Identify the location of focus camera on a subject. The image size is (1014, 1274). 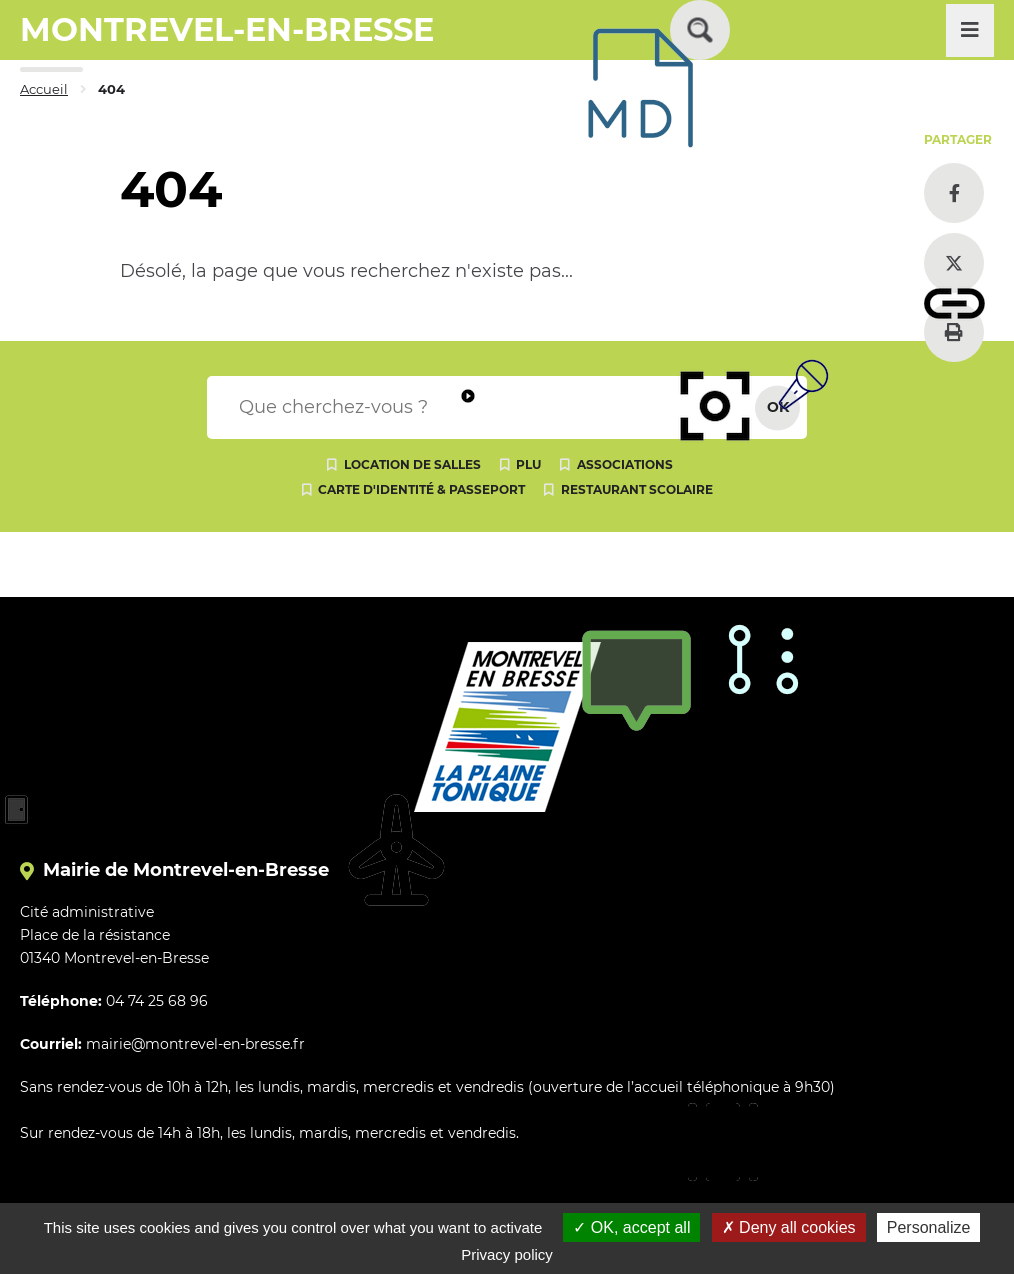
(715, 406).